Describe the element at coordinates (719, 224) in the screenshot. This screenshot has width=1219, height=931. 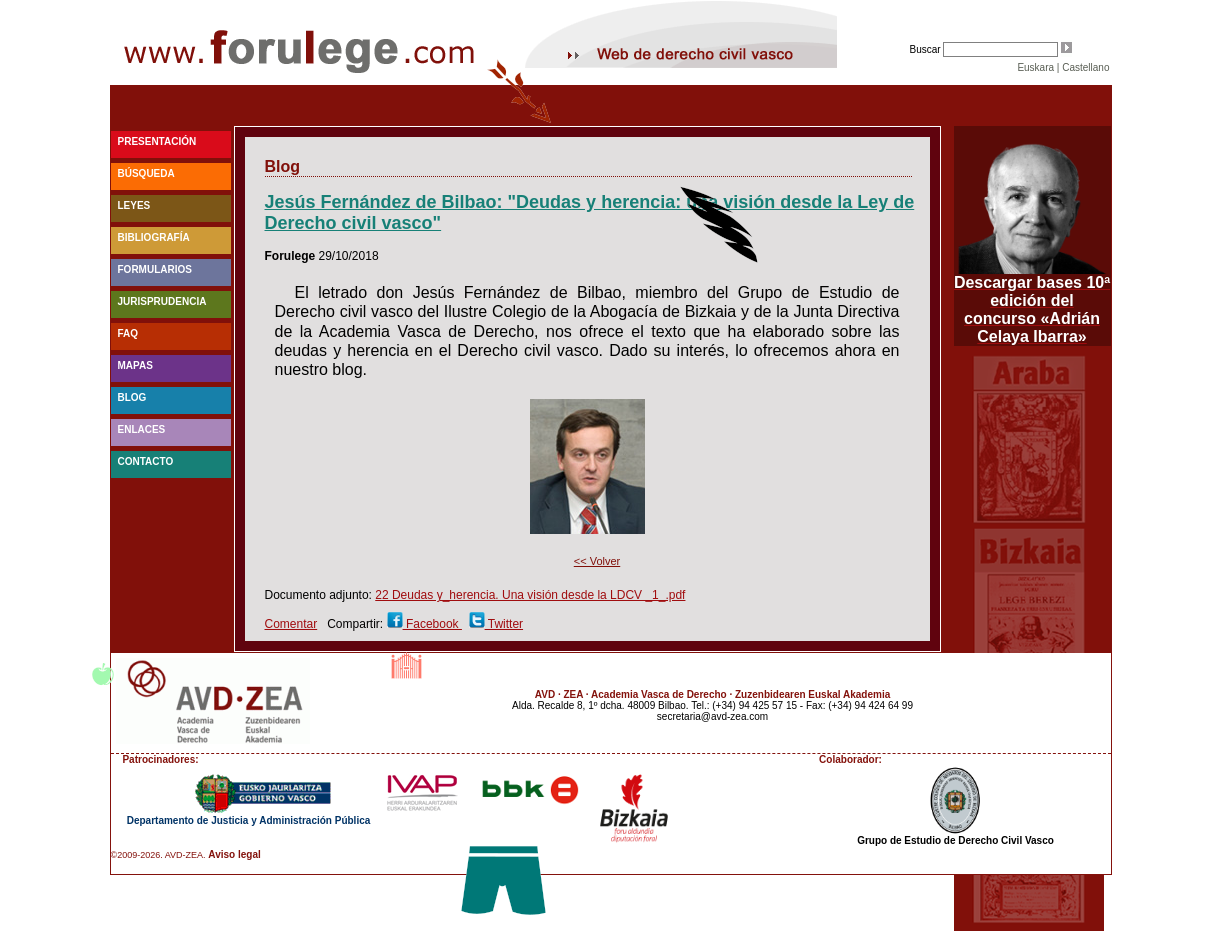
I see `indicates a critical hit or piercing damage in combat` at that location.